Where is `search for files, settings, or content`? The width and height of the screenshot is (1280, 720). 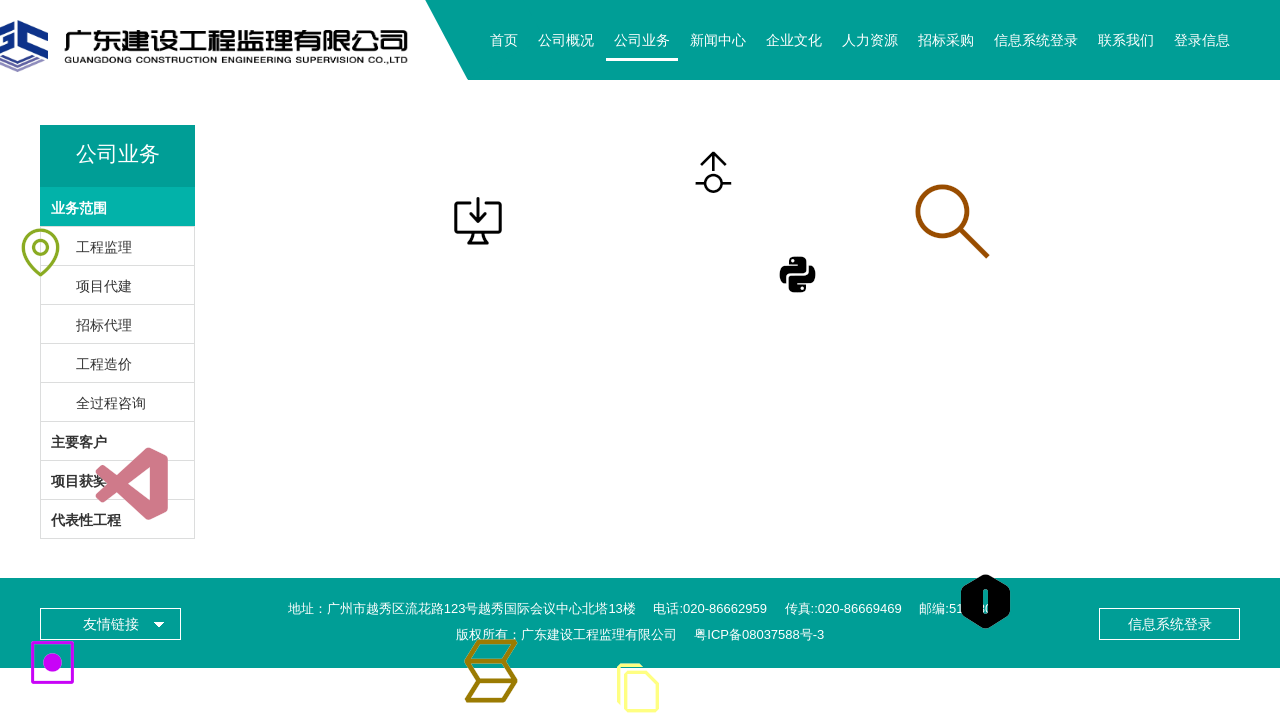
search for files, settings, or content is located at coordinates (952, 221).